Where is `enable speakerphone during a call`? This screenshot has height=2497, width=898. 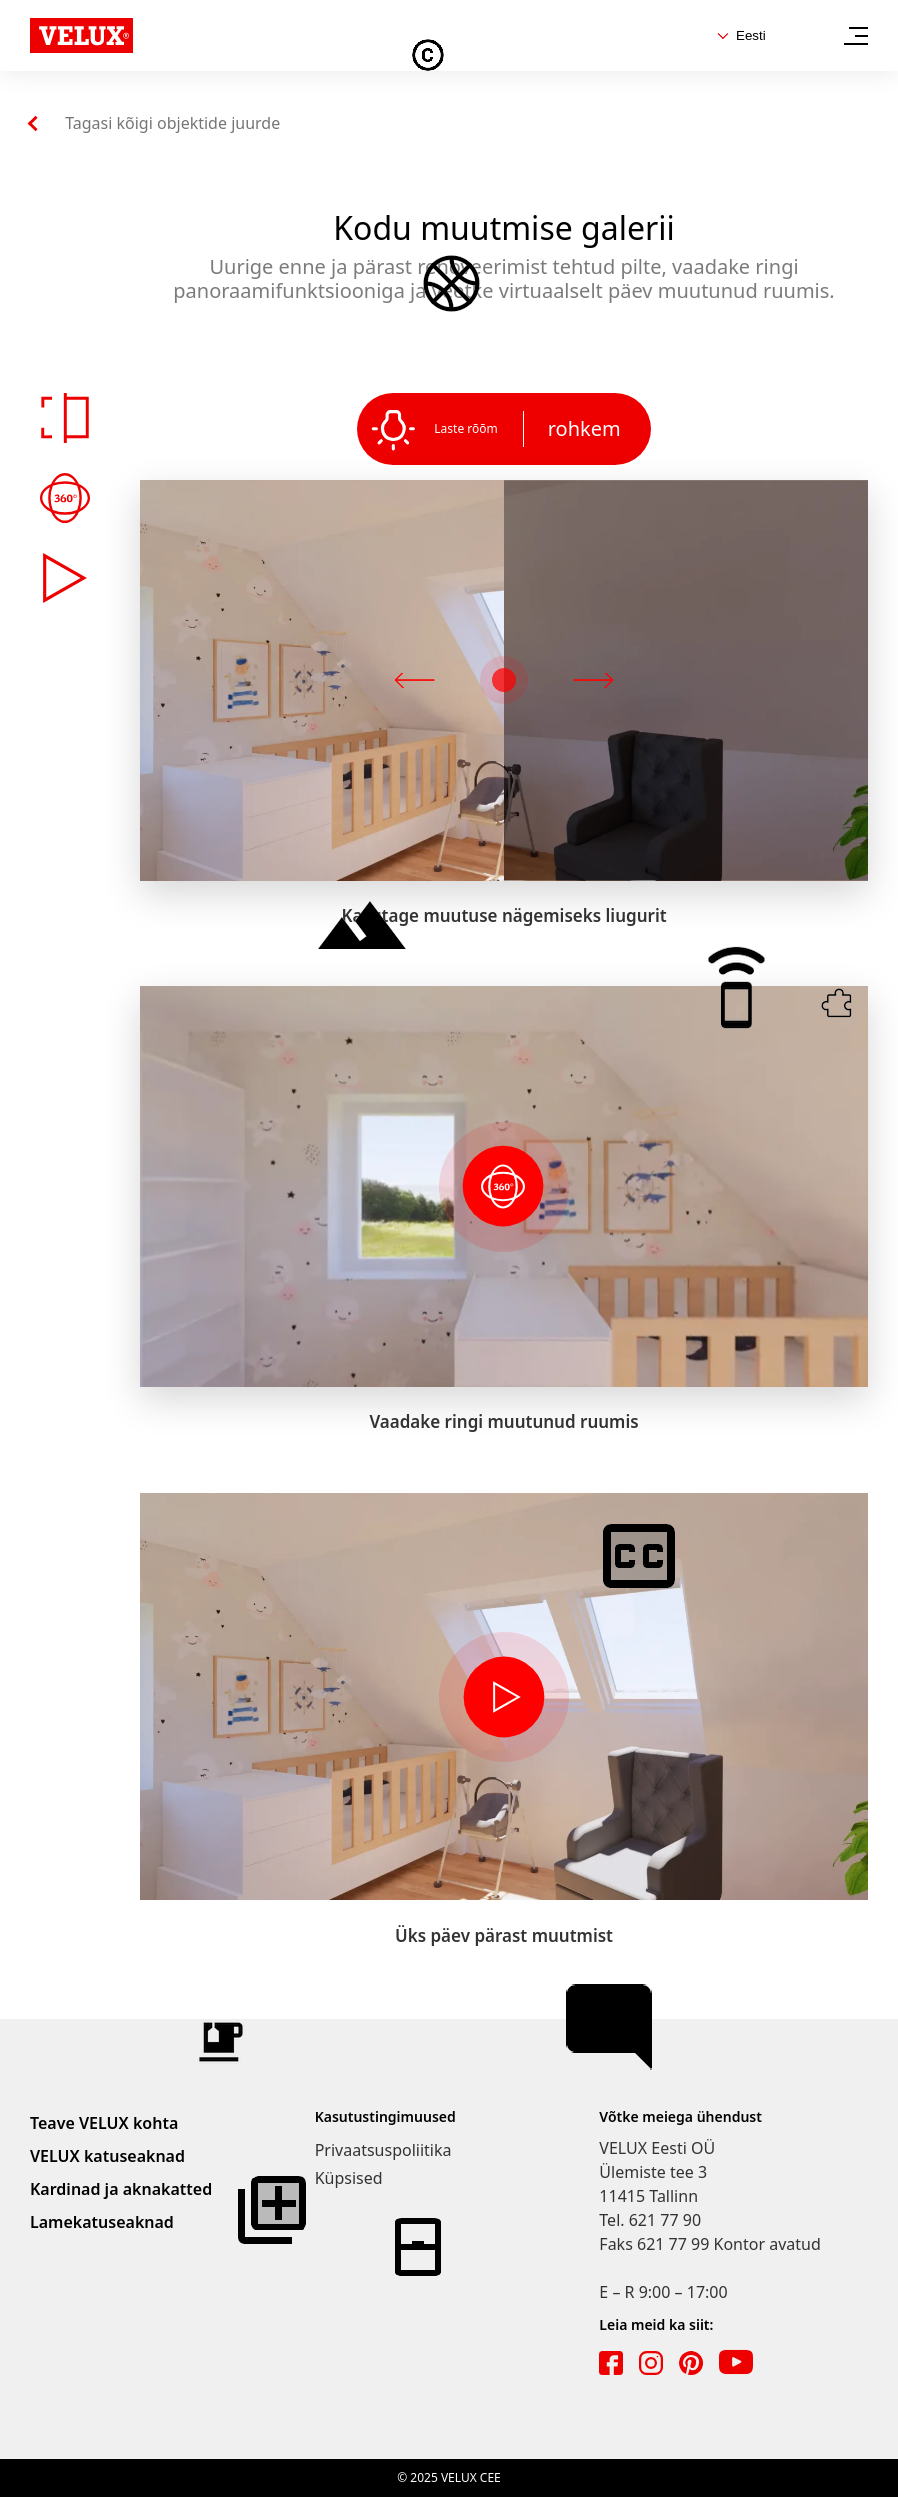 enable speakerphone during a call is located at coordinates (736, 989).